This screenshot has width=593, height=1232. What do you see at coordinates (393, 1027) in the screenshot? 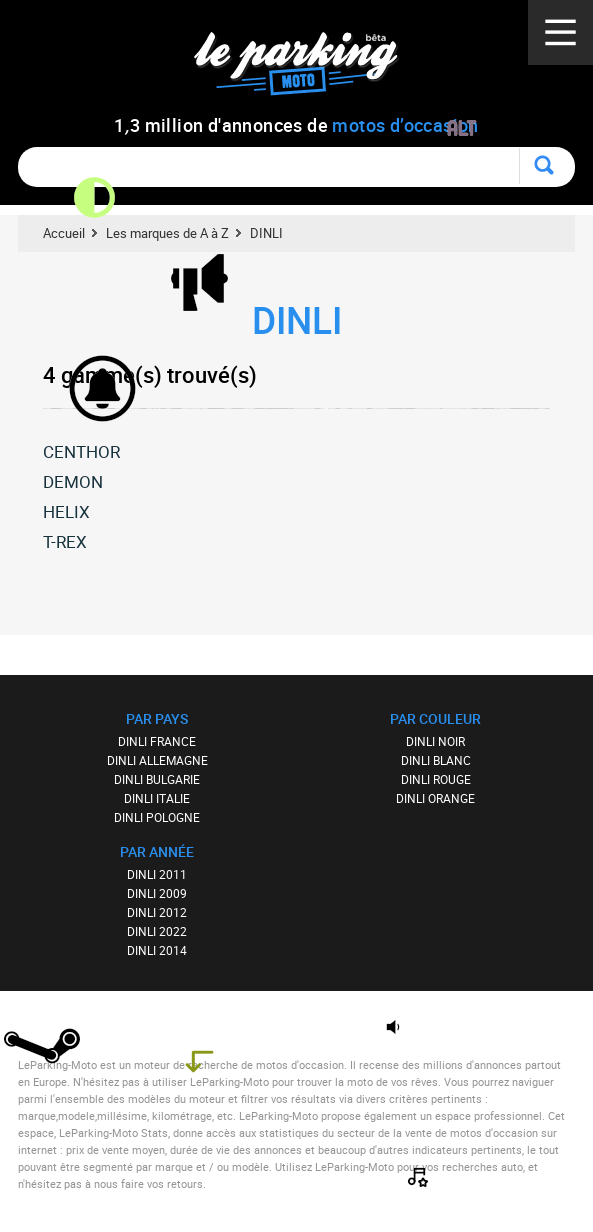
I see `adjust volume to low level` at bounding box center [393, 1027].